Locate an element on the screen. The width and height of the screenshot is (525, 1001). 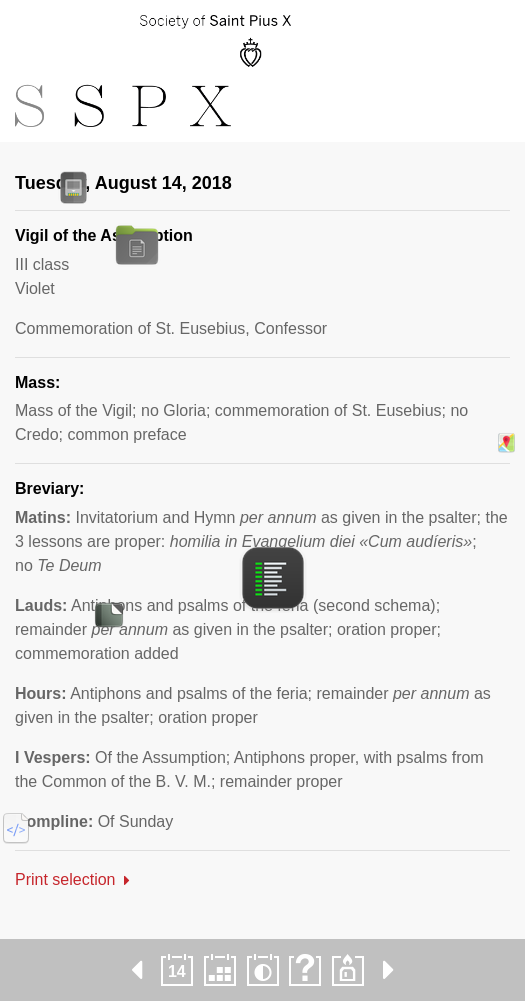
change desktop wallpaper settings is located at coordinates (109, 614).